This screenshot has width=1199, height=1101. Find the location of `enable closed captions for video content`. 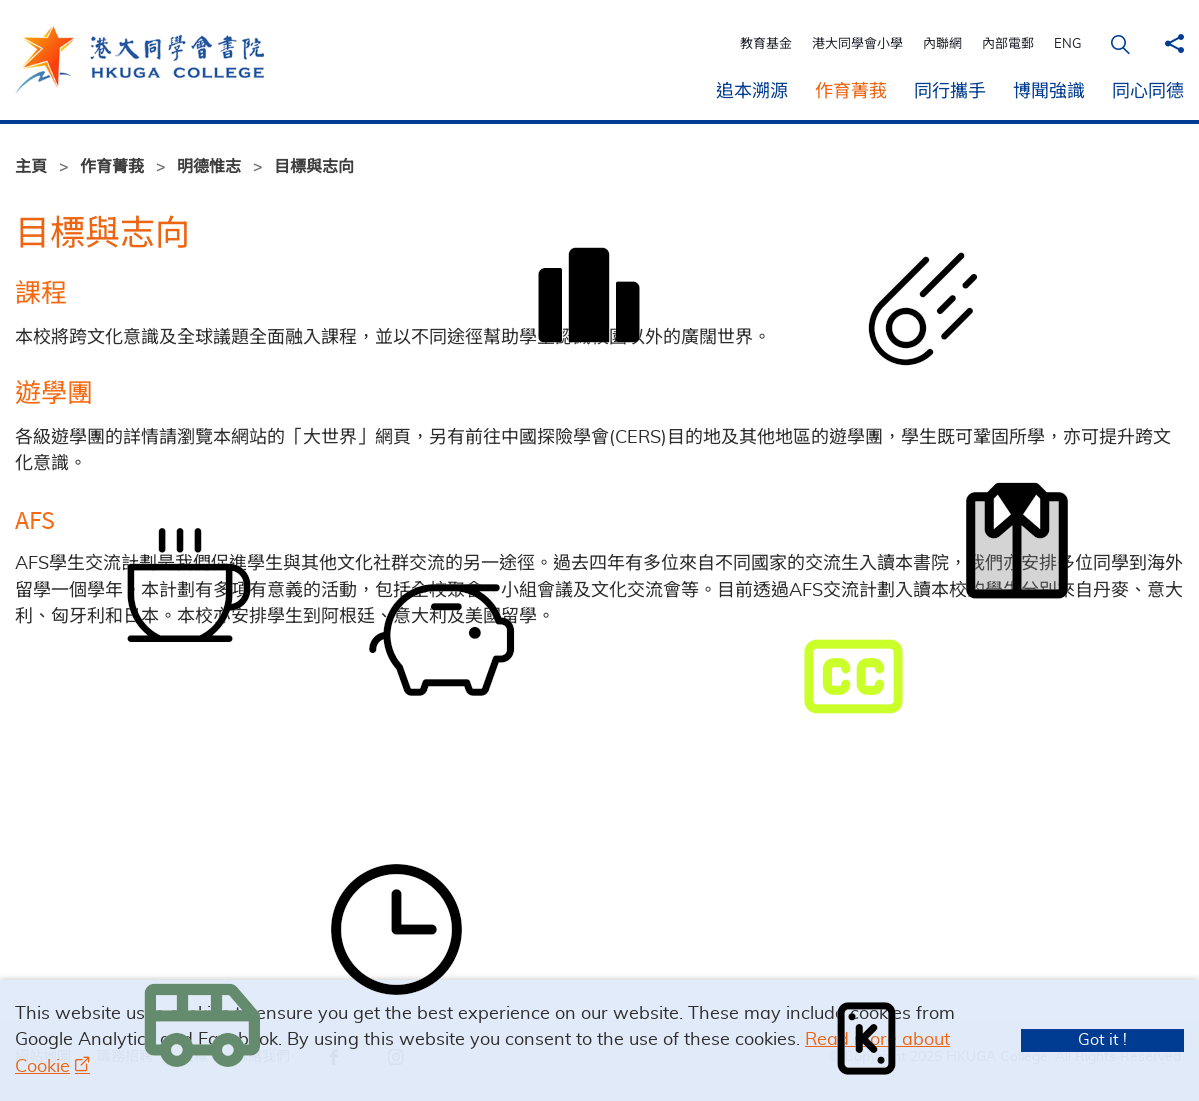

enable closed captions for video content is located at coordinates (853, 676).